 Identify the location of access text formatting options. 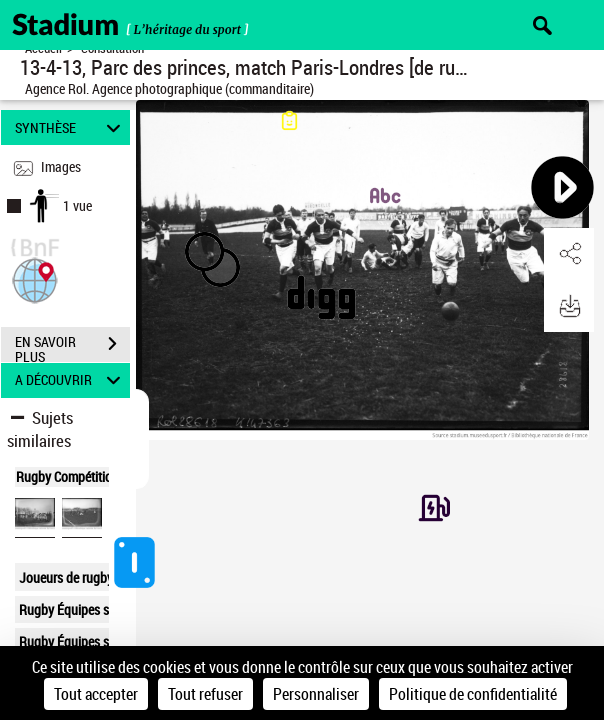
(385, 195).